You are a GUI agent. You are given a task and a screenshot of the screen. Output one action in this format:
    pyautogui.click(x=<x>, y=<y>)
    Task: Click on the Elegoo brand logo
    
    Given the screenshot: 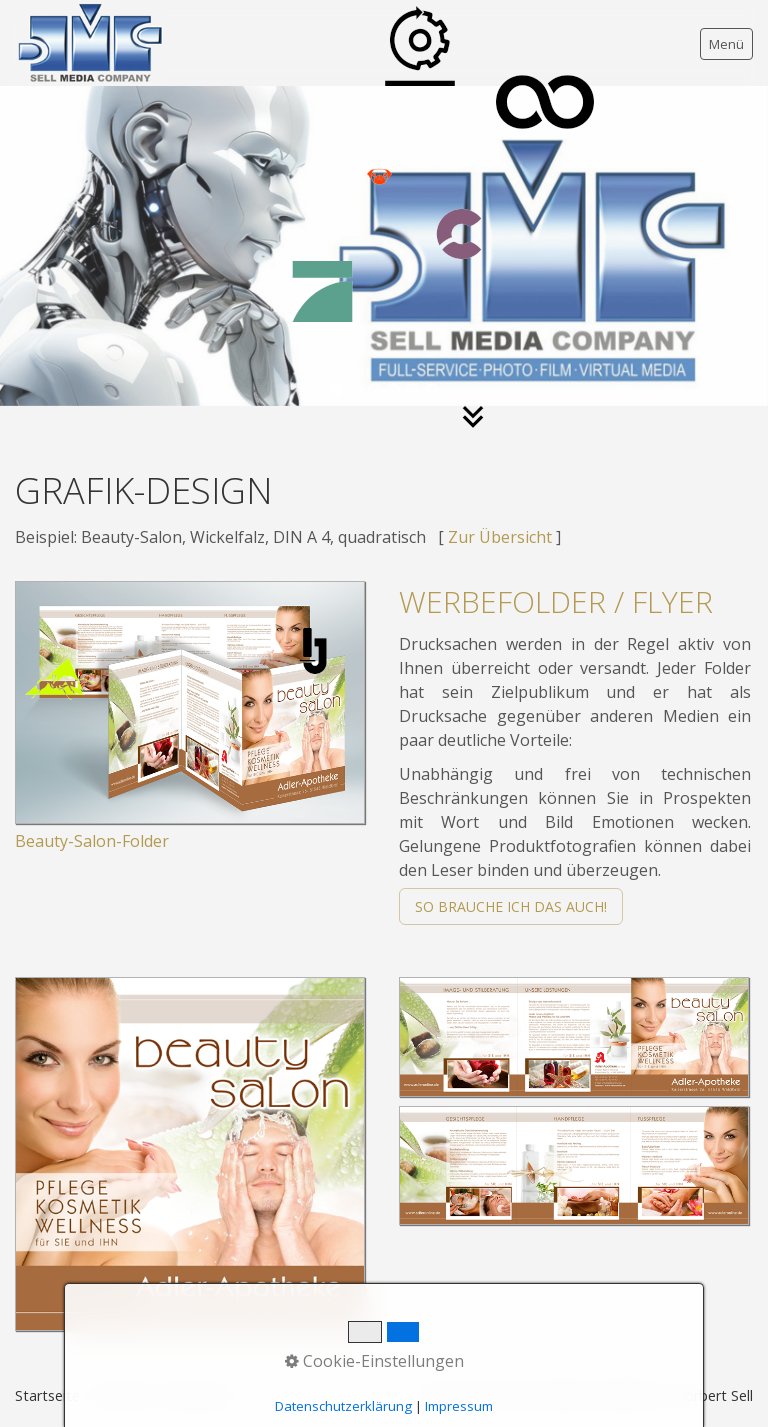 What is the action you would take?
    pyautogui.click(x=545, y=102)
    